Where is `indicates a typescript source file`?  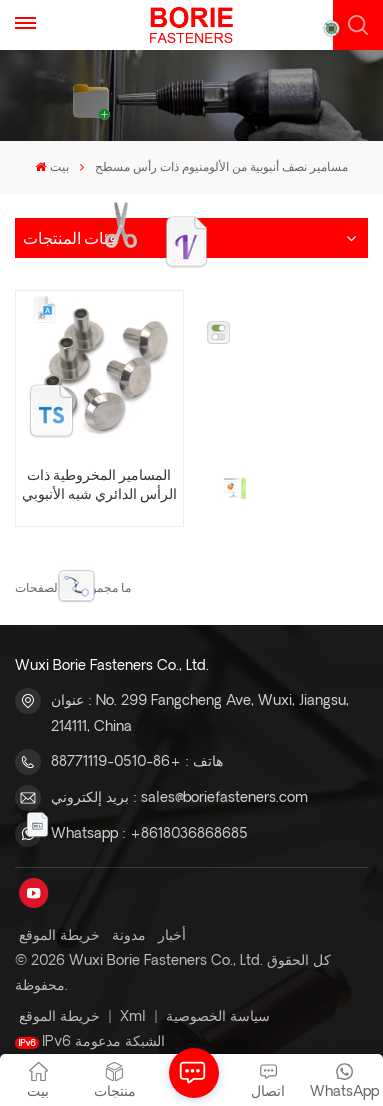
indicates a typescript source file is located at coordinates (51, 410).